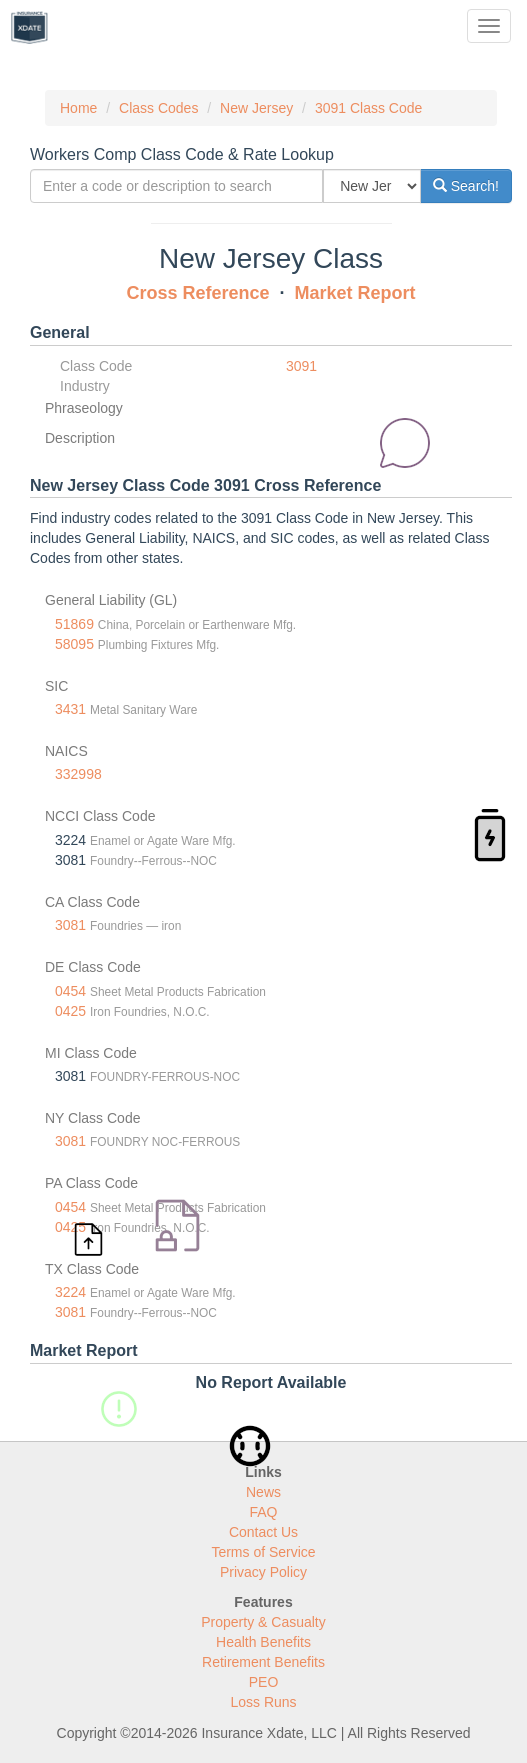  What do you see at coordinates (405, 443) in the screenshot?
I see `open chat or messaging` at bounding box center [405, 443].